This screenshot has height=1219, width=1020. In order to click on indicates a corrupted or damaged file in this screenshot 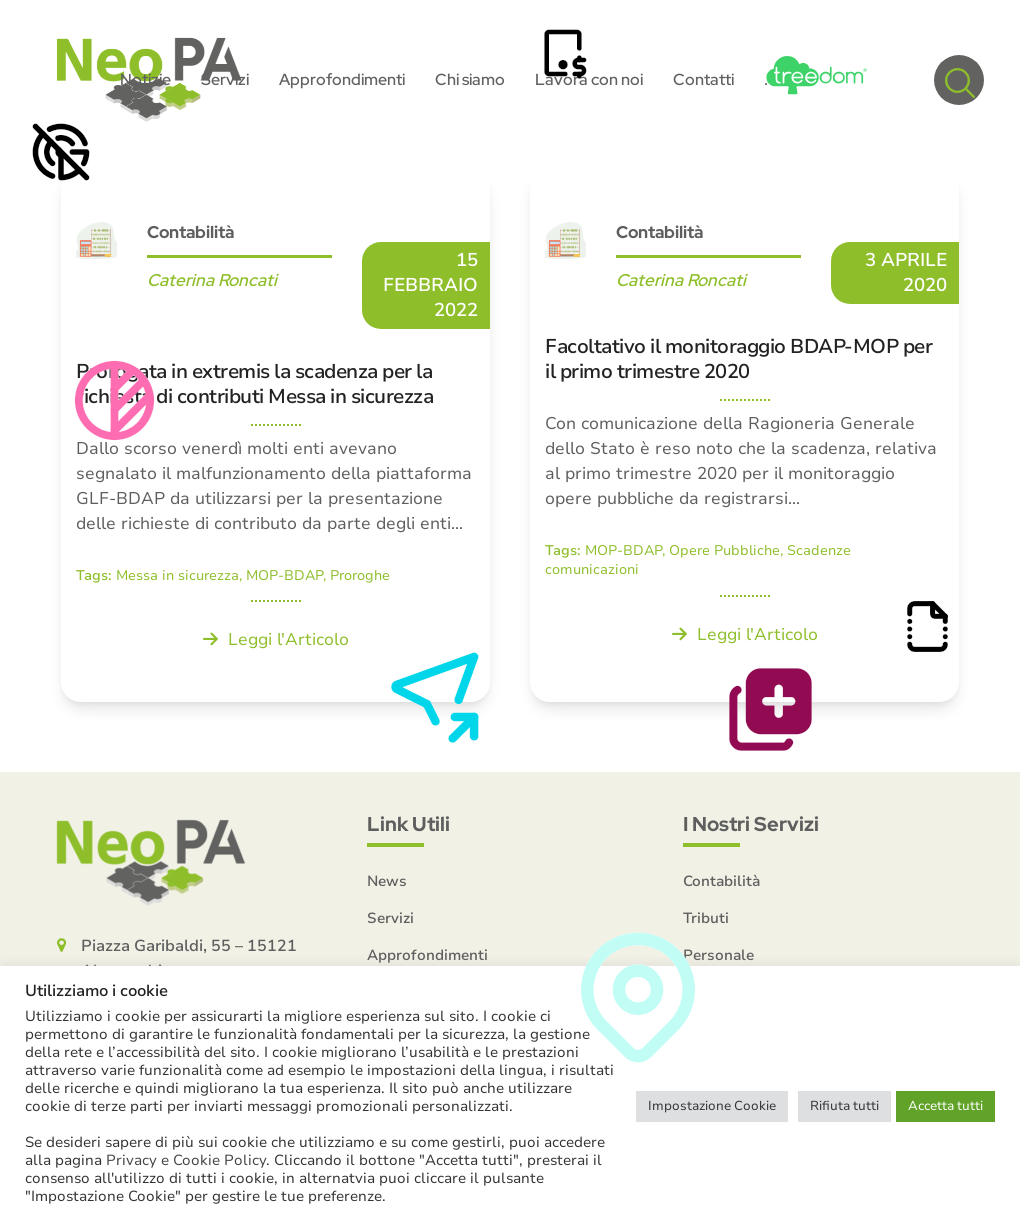, I will do `click(927, 626)`.